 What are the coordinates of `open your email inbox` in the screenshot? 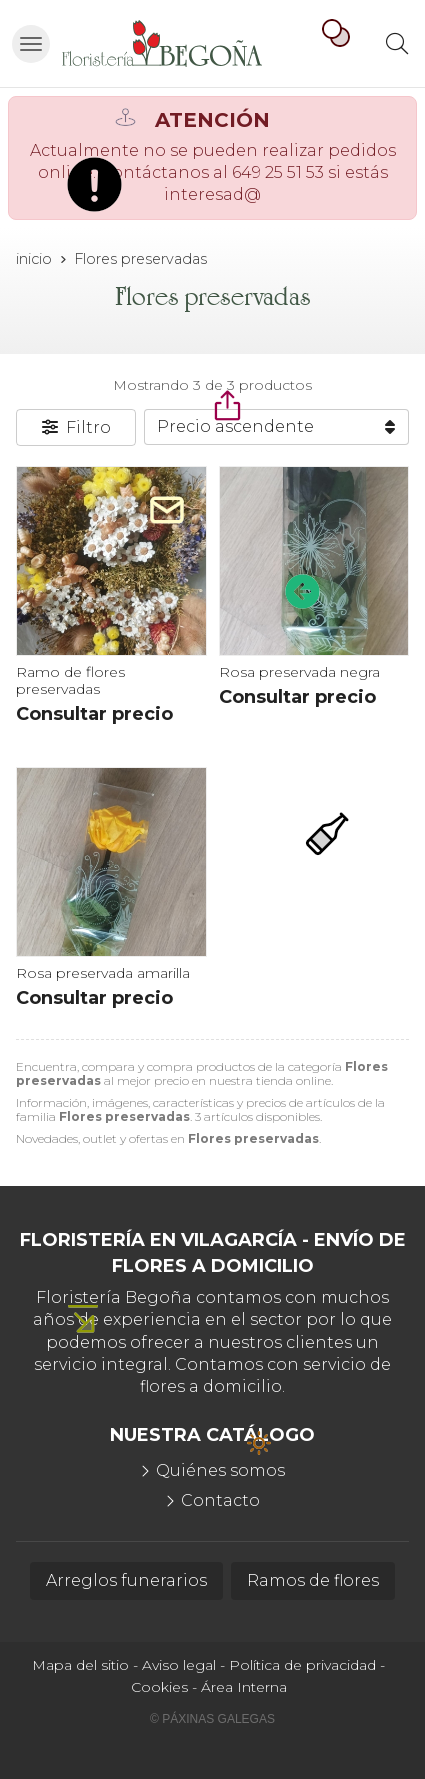 It's located at (167, 510).